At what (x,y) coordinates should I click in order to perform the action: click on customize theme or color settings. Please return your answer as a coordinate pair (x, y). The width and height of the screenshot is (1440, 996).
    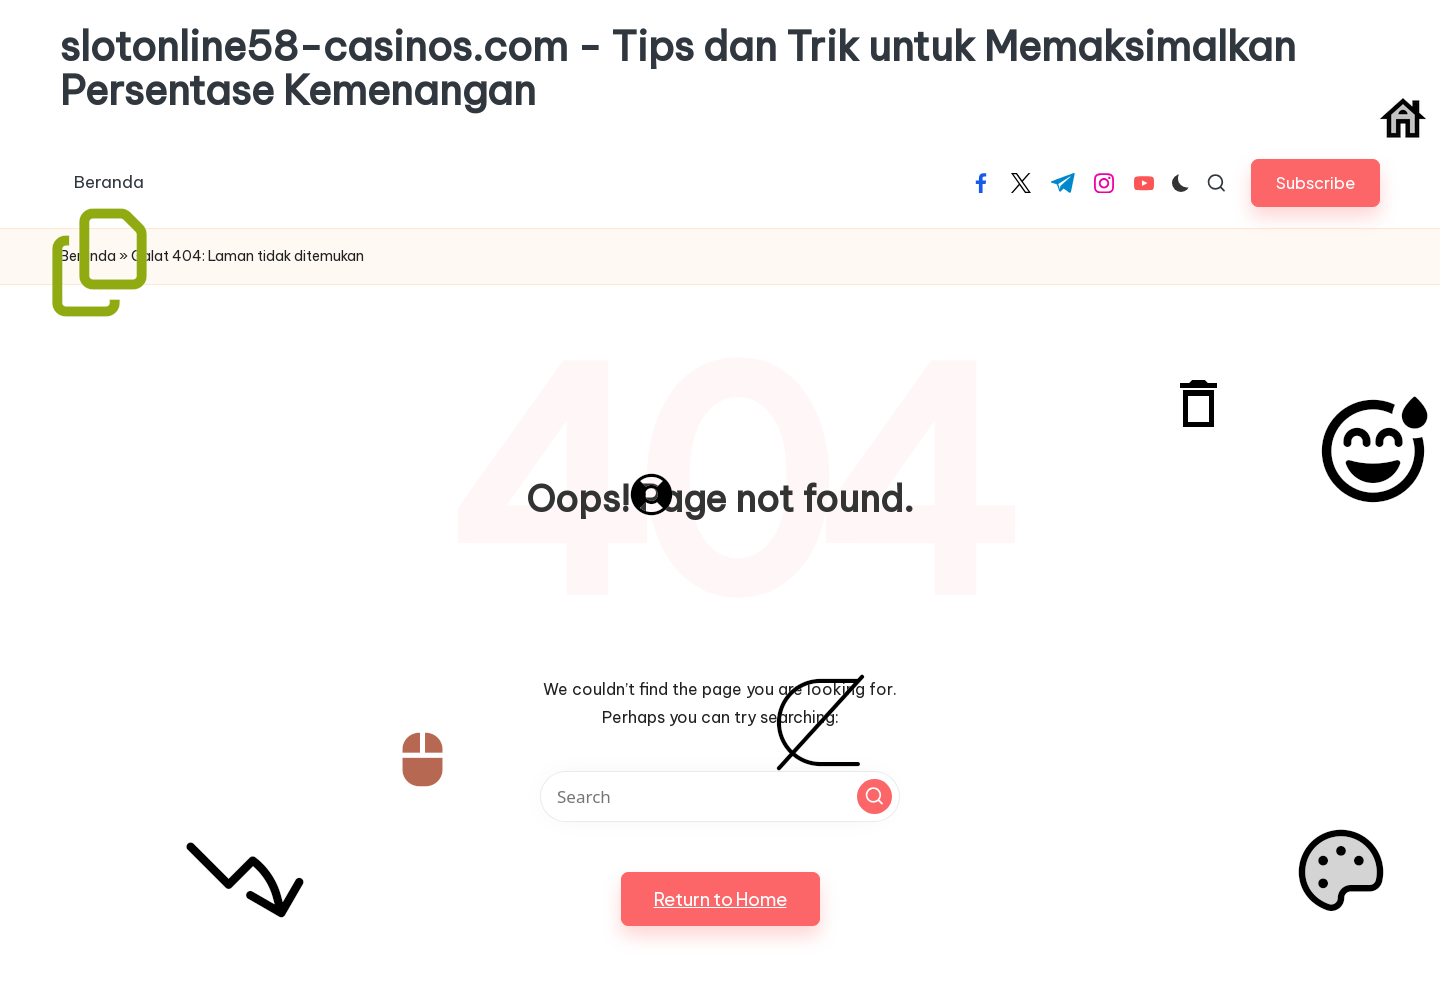
    Looking at the image, I should click on (1341, 872).